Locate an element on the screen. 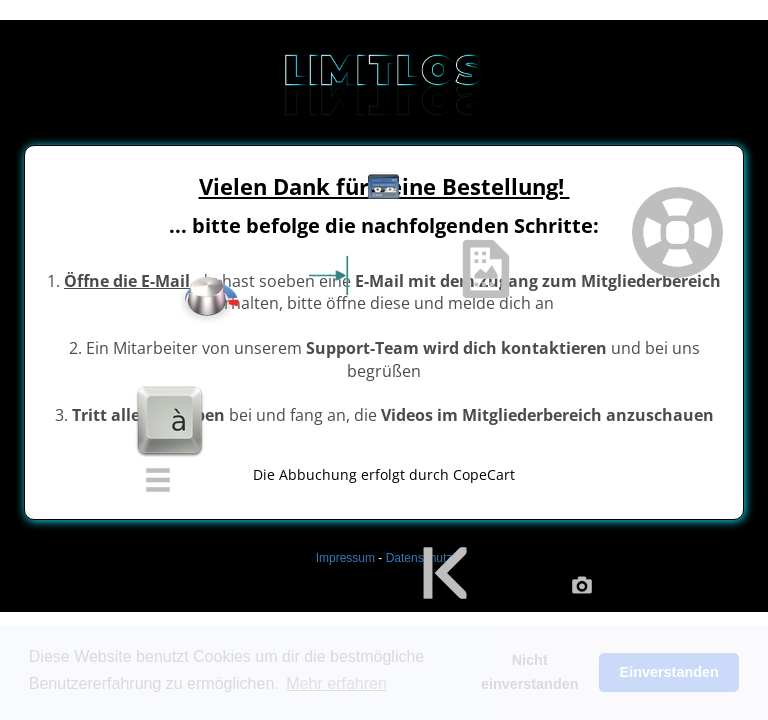  go to first item in a list or sequence (right-to-left layout) is located at coordinates (445, 573).